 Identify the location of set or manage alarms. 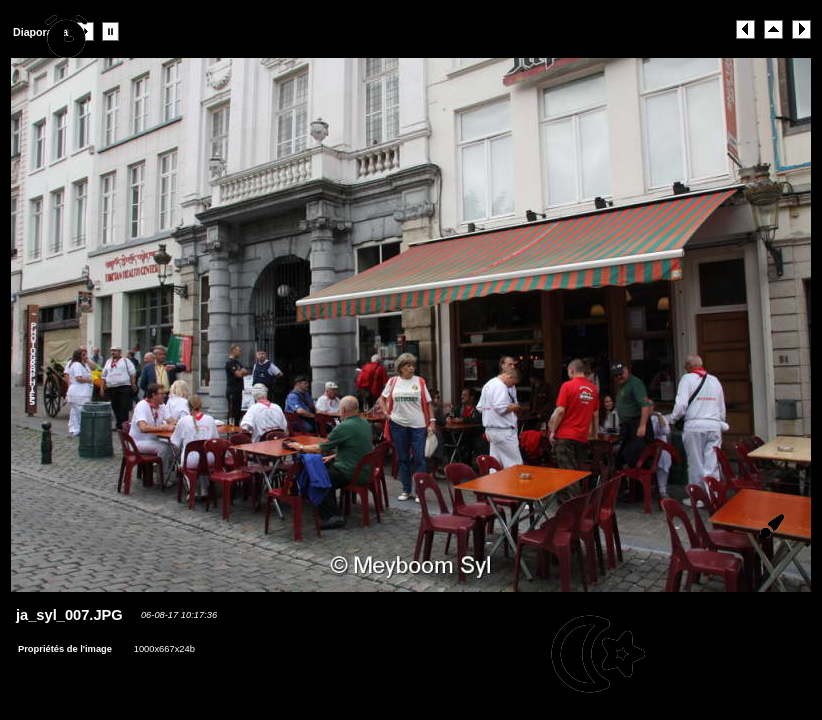
(66, 36).